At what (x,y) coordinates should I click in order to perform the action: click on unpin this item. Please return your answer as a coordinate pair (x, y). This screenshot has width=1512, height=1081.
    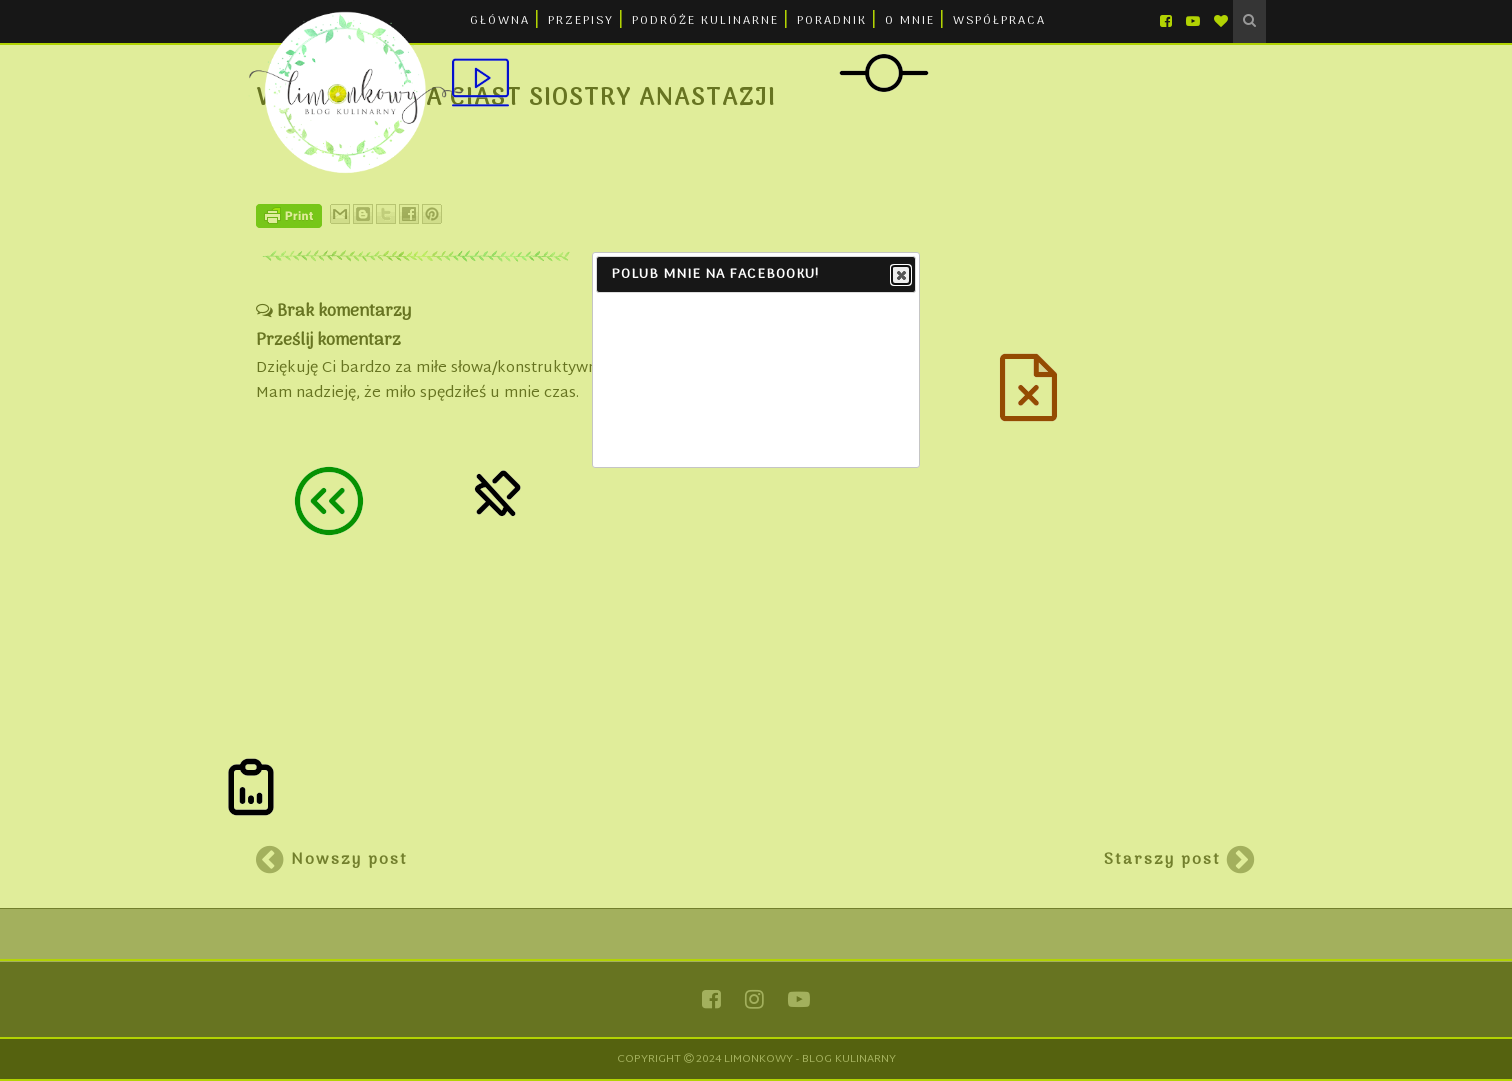
    Looking at the image, I should click on (496, 495).